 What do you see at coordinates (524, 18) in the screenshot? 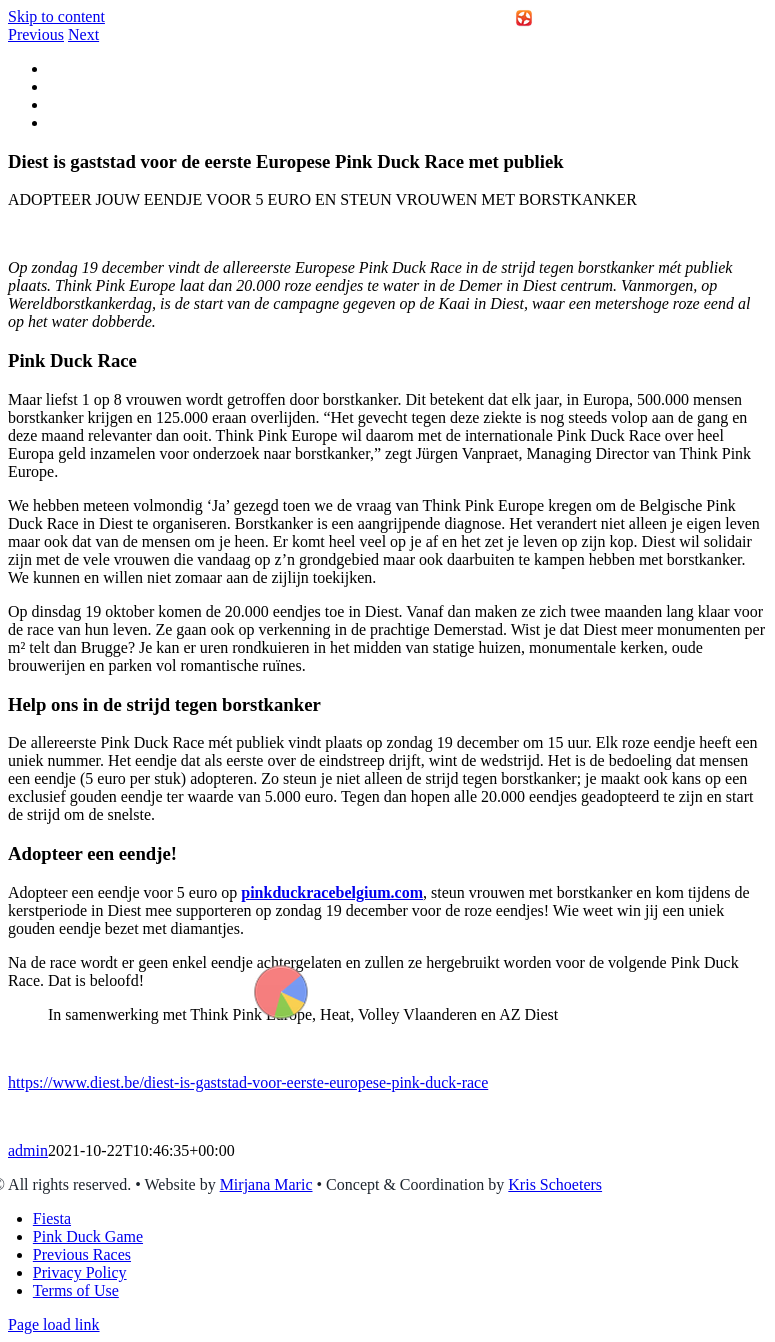
I see `launch Team Fortress 2` at bounding box center [524, 18].